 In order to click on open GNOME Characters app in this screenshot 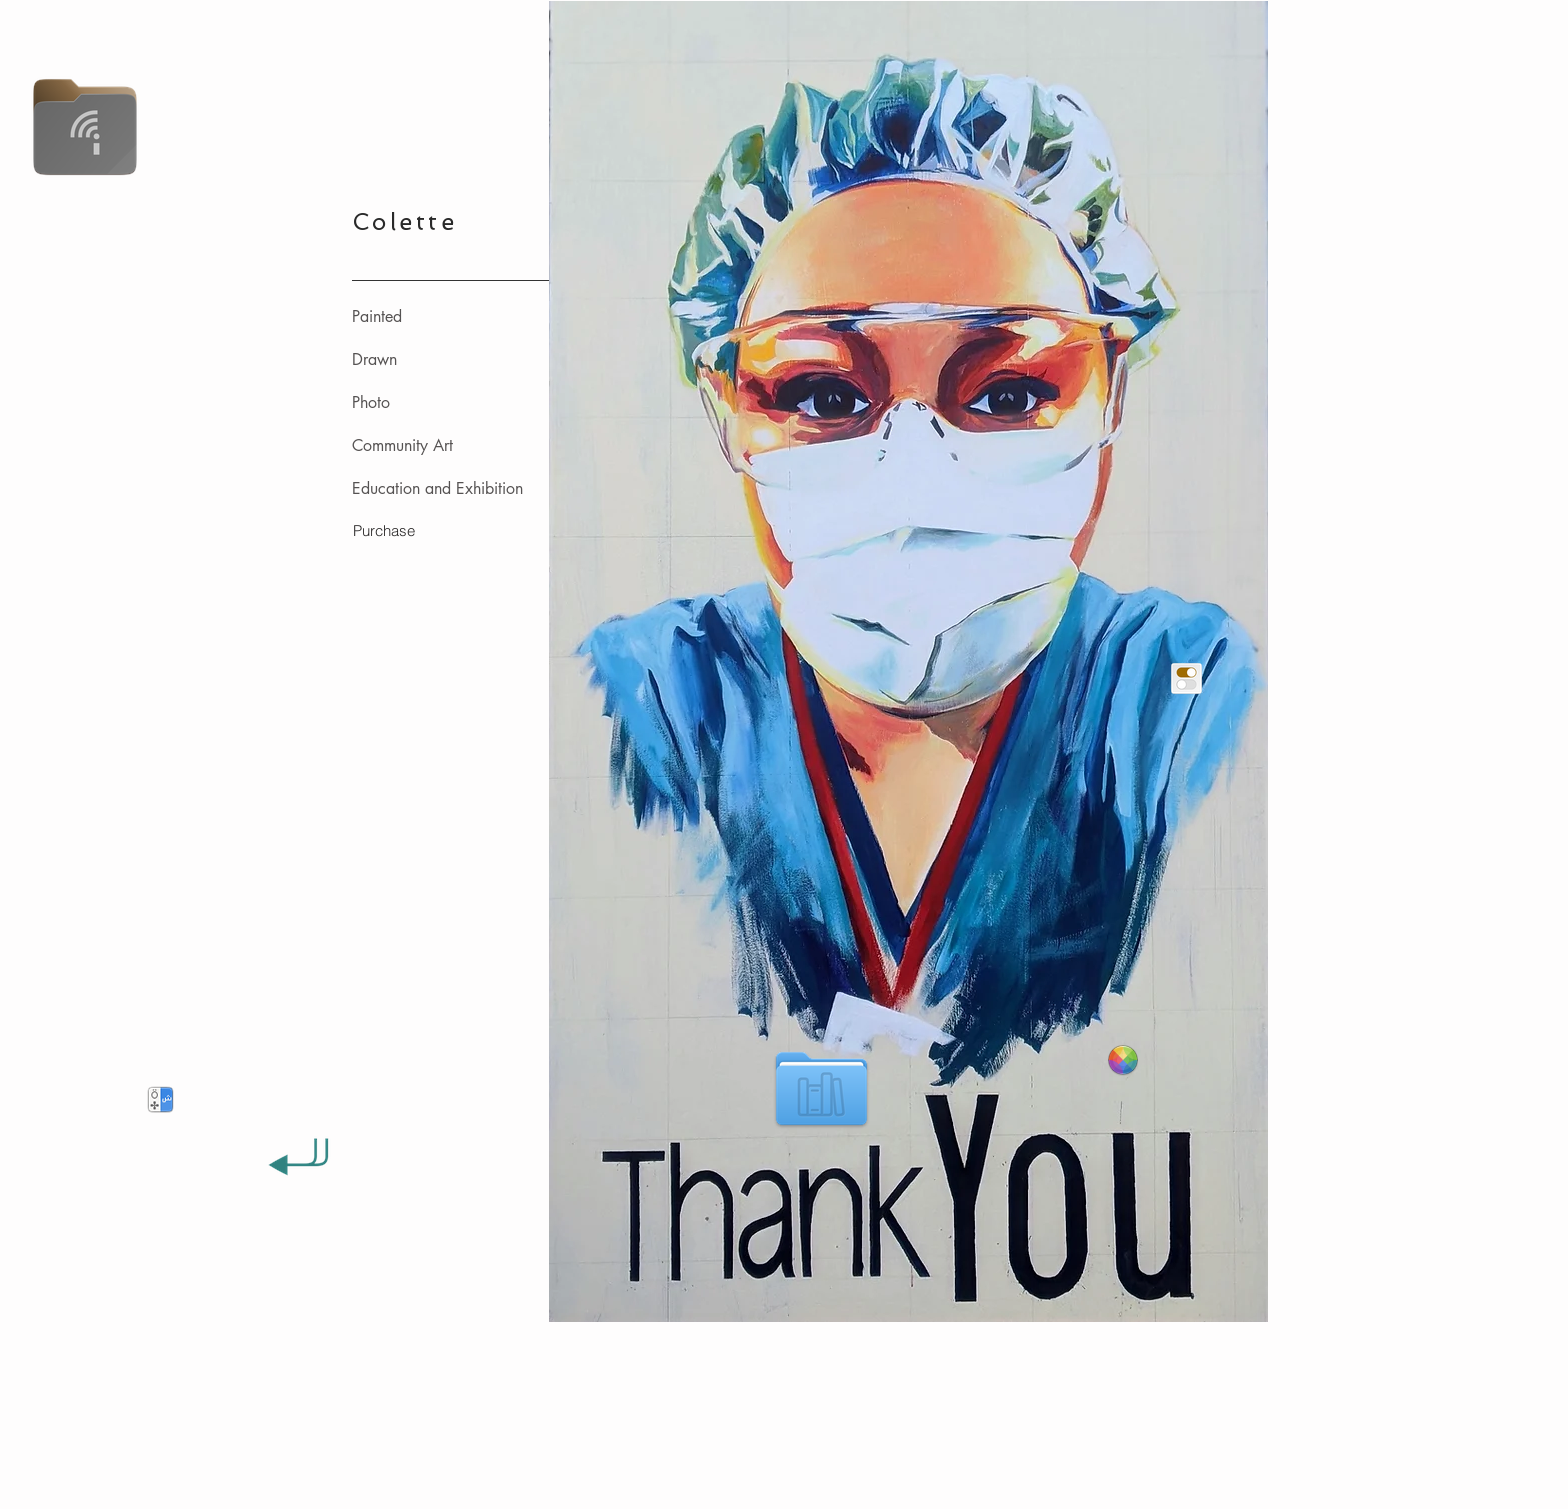, I will do `click(160, 1099)`.